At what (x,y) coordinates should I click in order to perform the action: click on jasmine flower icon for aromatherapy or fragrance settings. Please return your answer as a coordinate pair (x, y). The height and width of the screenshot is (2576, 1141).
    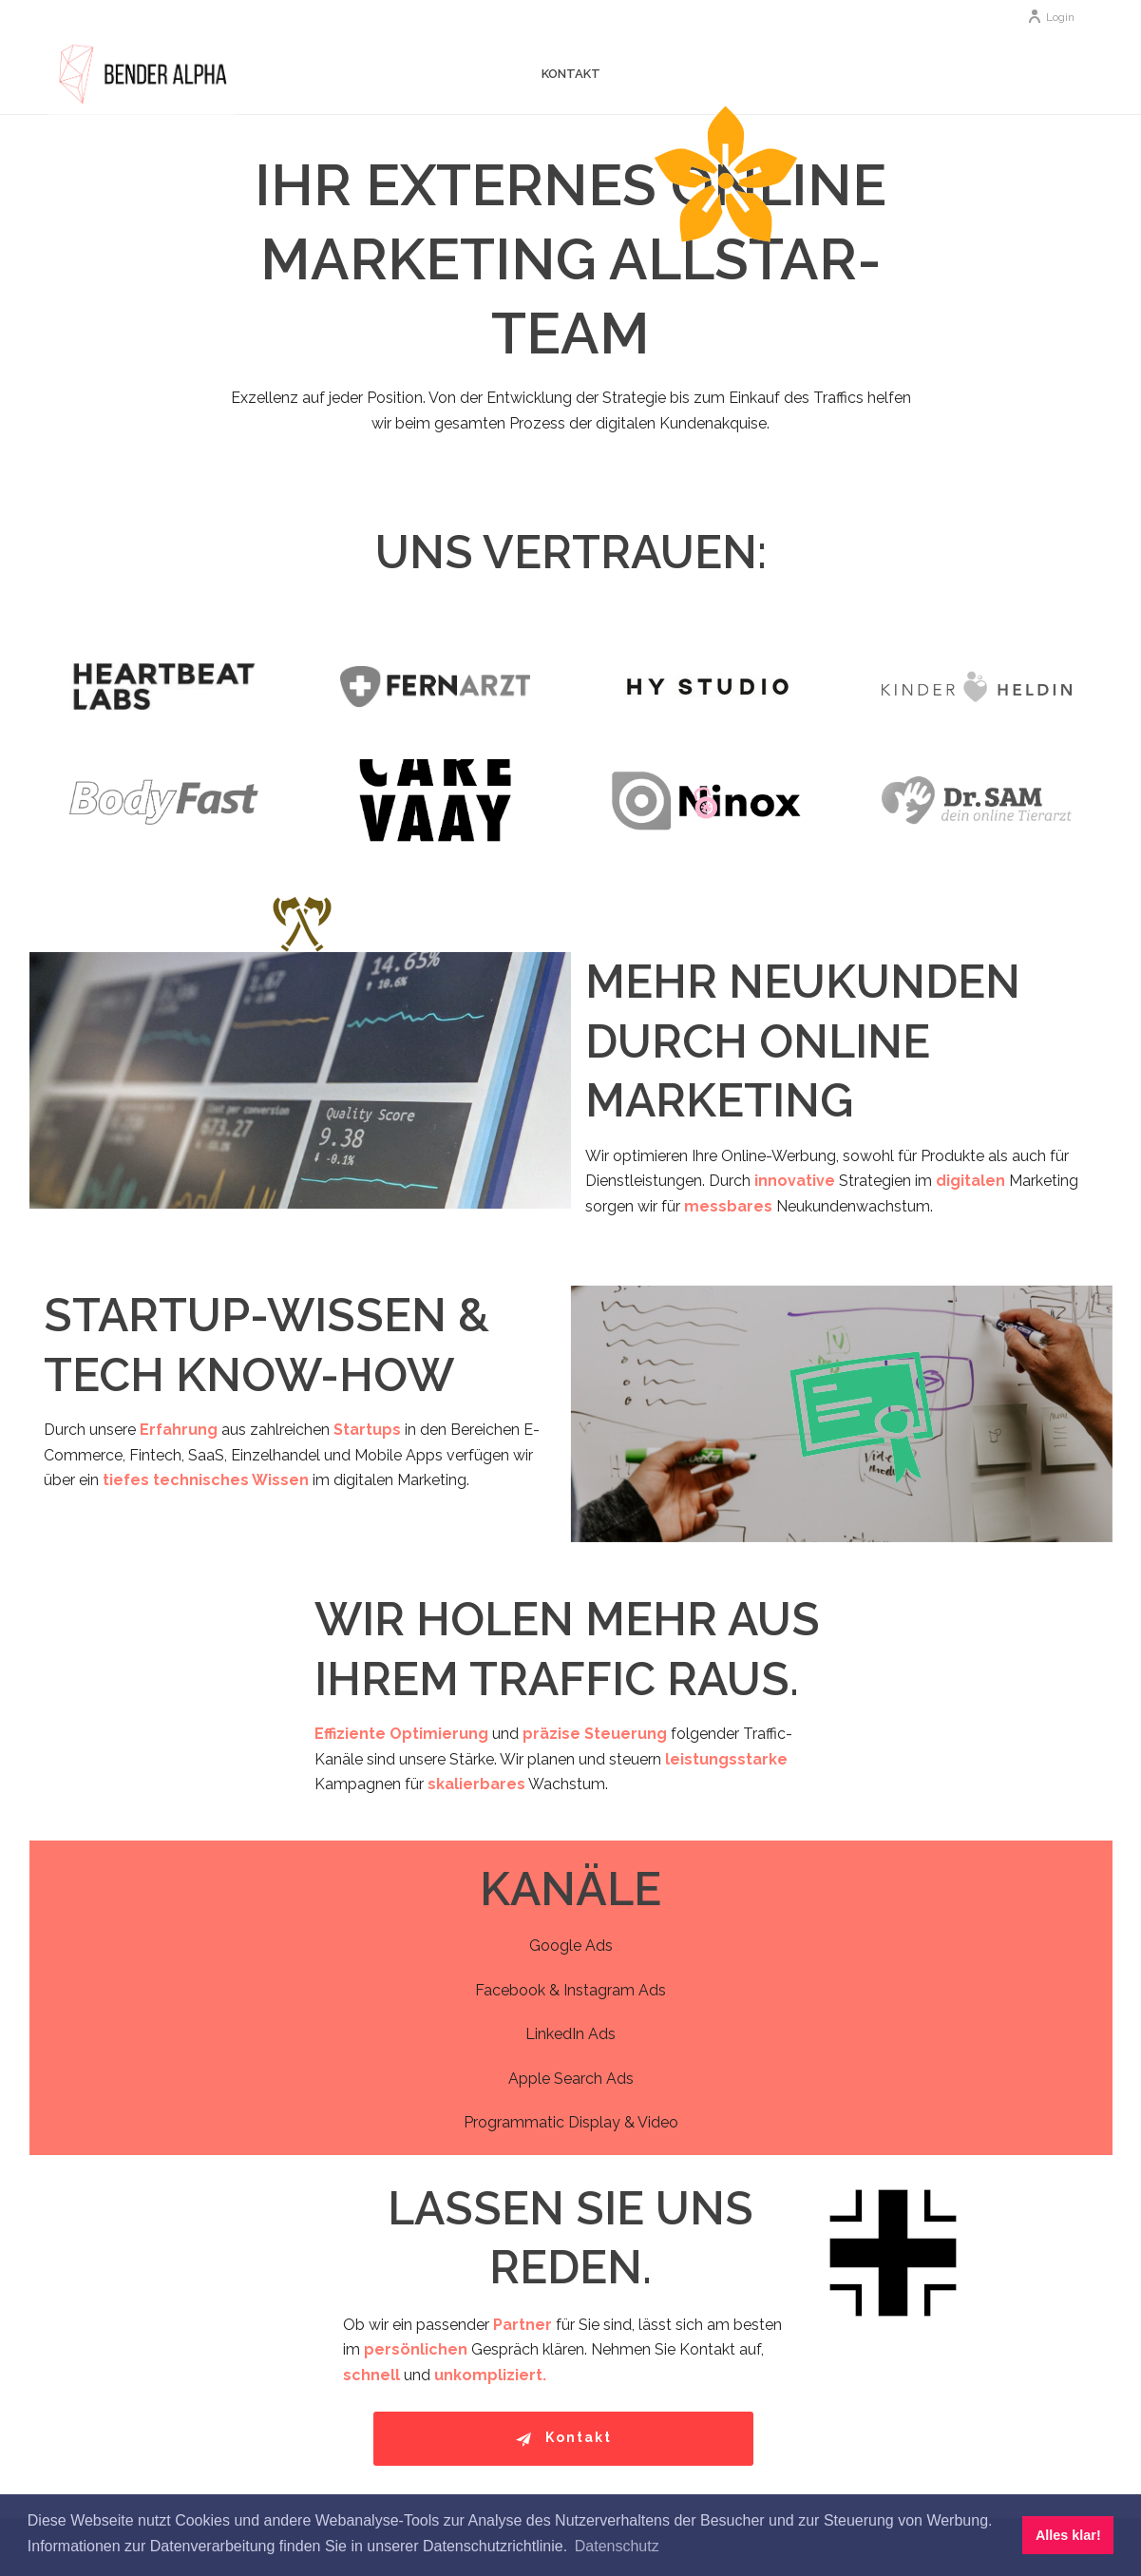
    Looking at the image, I should click on (726, 174).